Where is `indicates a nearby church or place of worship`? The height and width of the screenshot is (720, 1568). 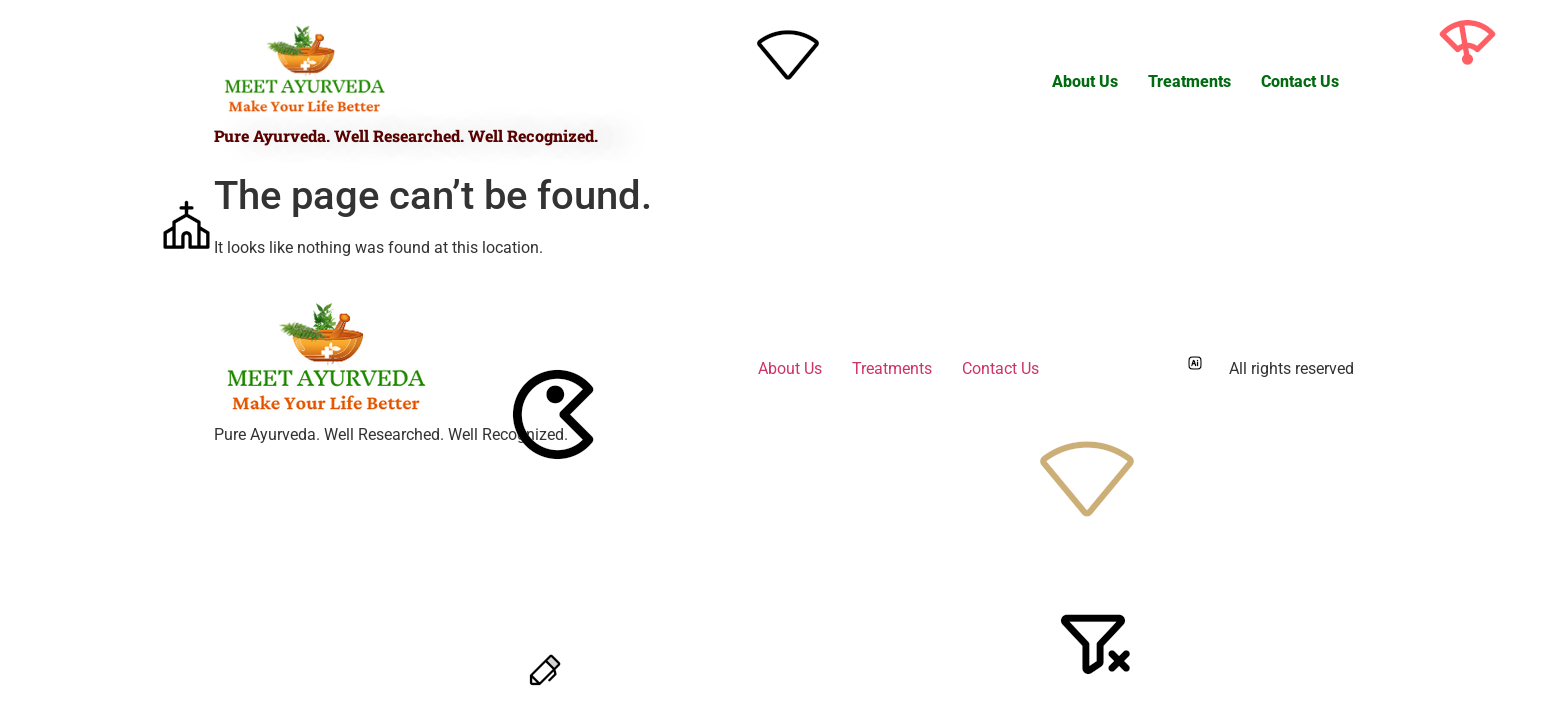
indicates a nearby church or place of worship is located at coordinates (186, 227).